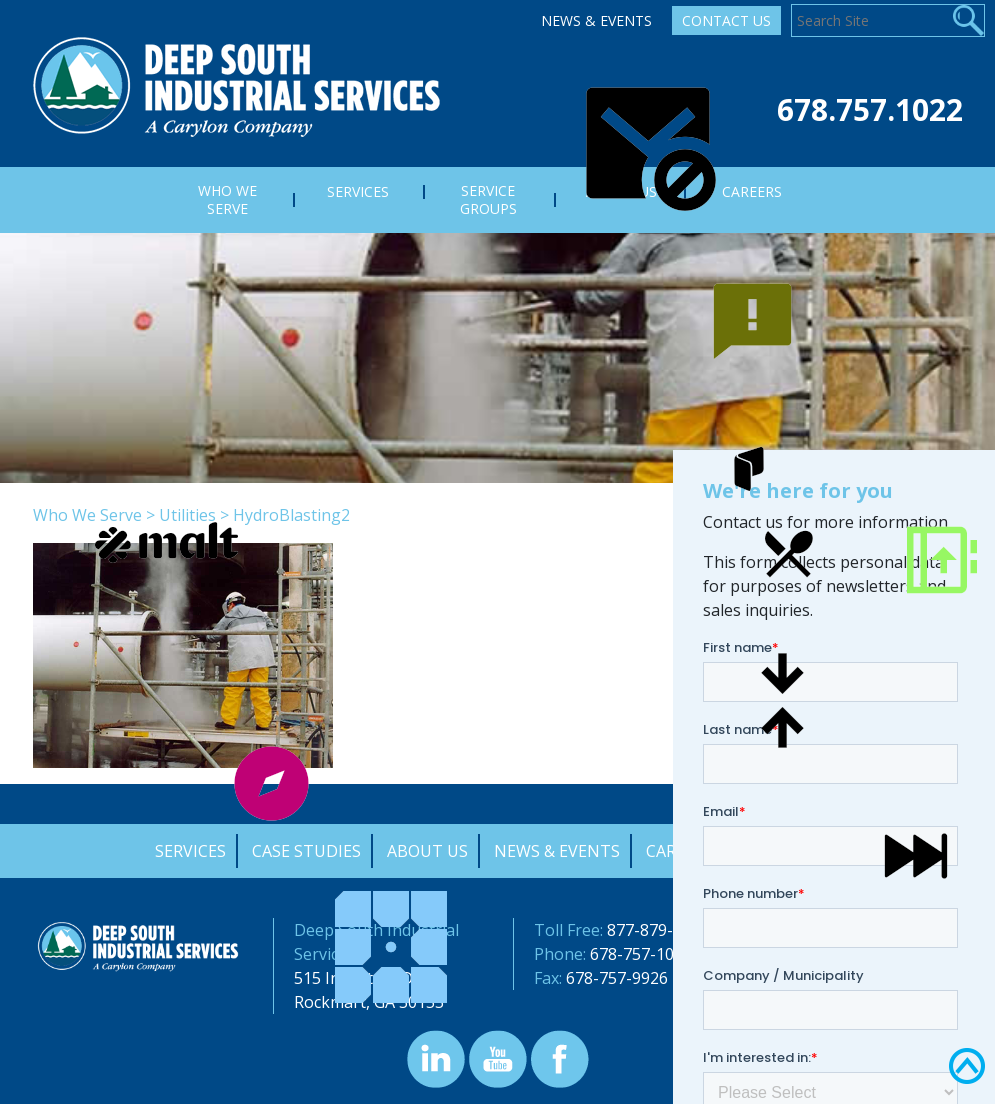  I want to click on open navigation or compass app, so click(271, 783).